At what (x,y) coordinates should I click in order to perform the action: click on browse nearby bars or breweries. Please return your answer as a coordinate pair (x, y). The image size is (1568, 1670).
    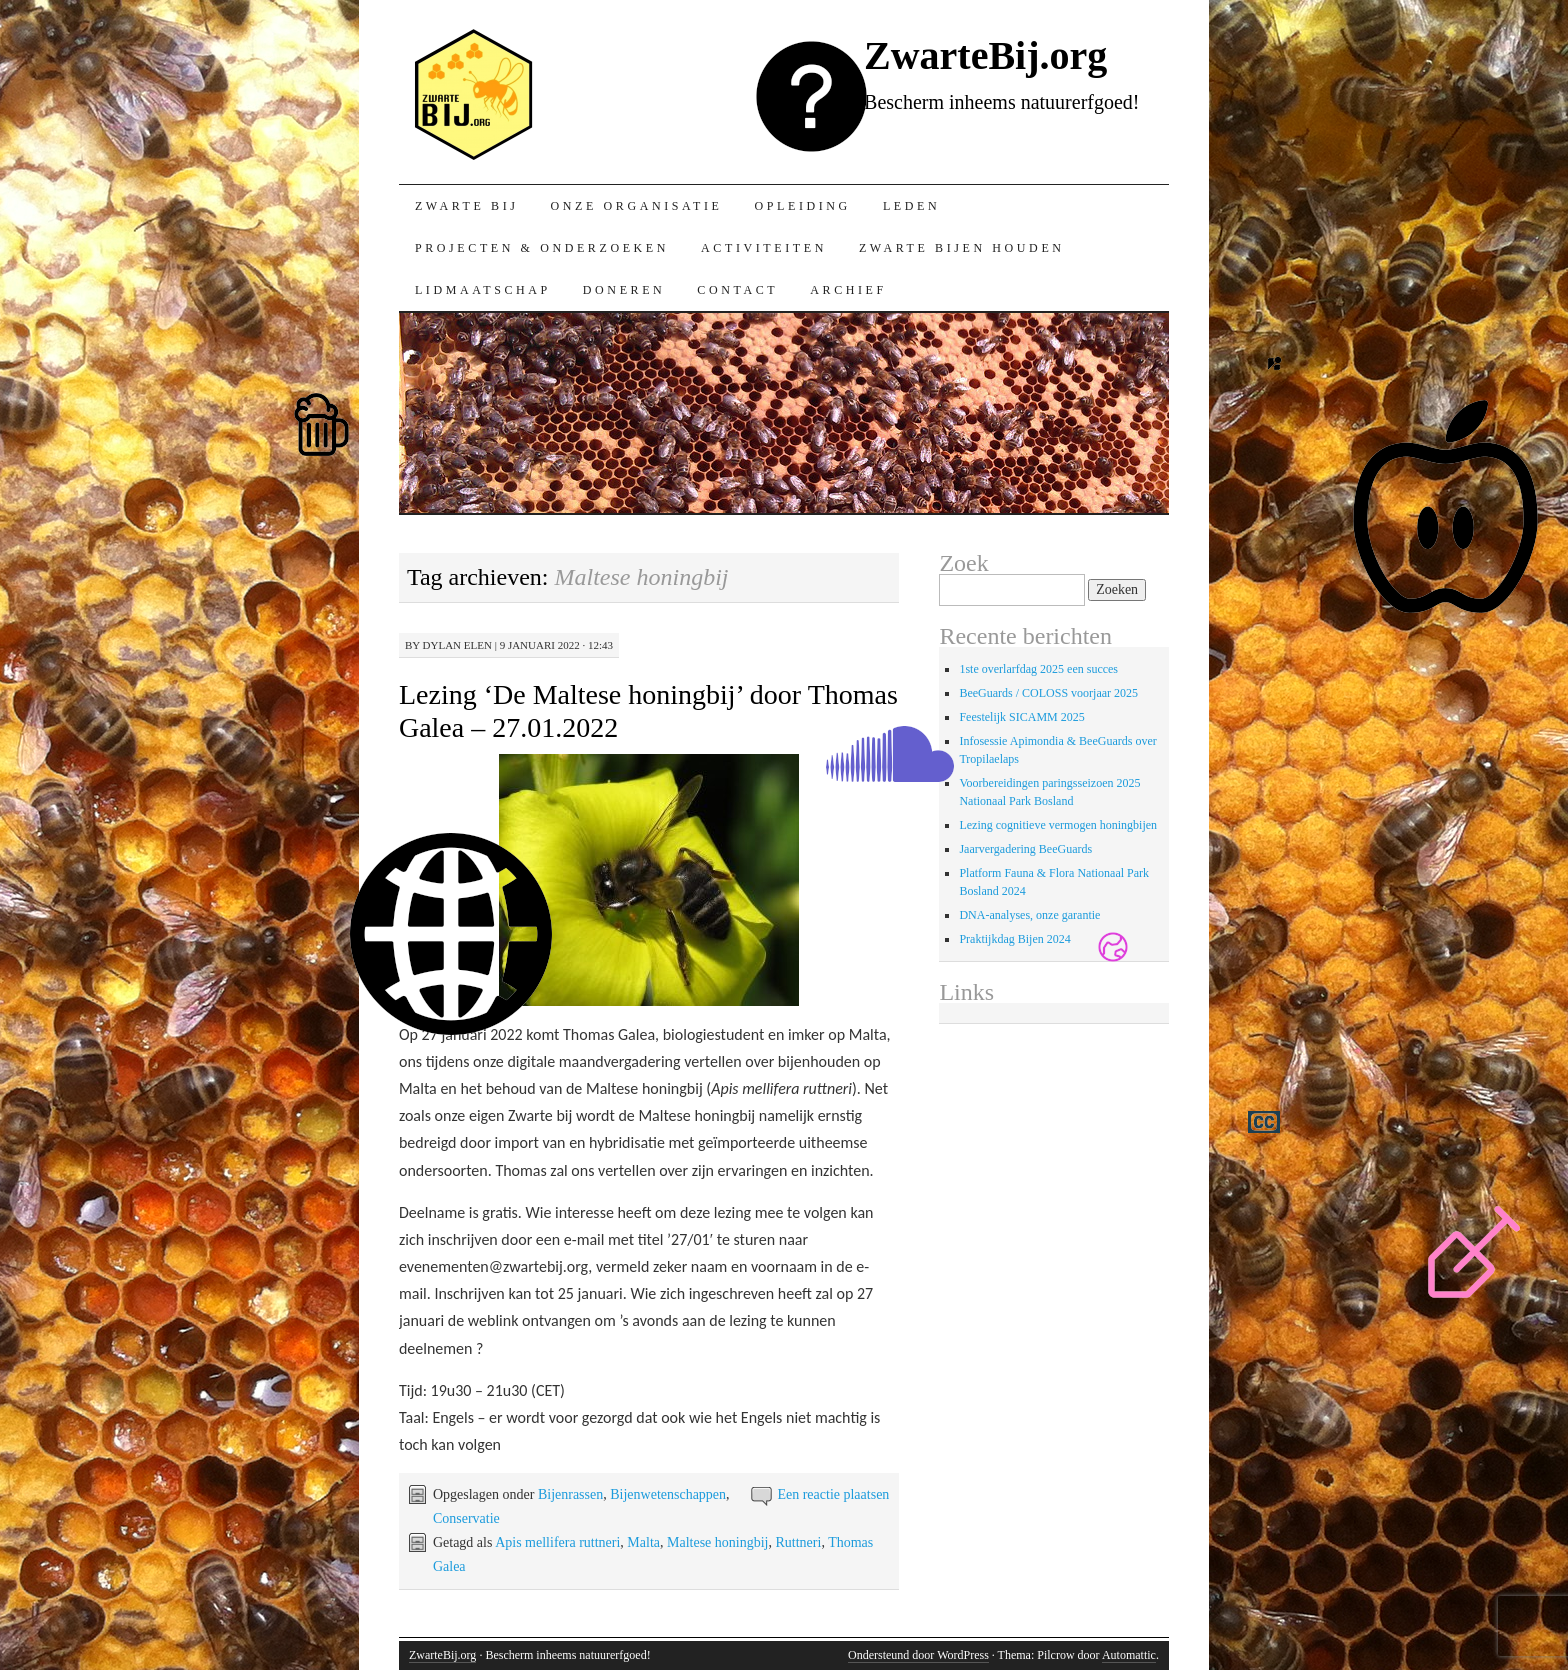
    Looking at the image, I should click on (321, 424).